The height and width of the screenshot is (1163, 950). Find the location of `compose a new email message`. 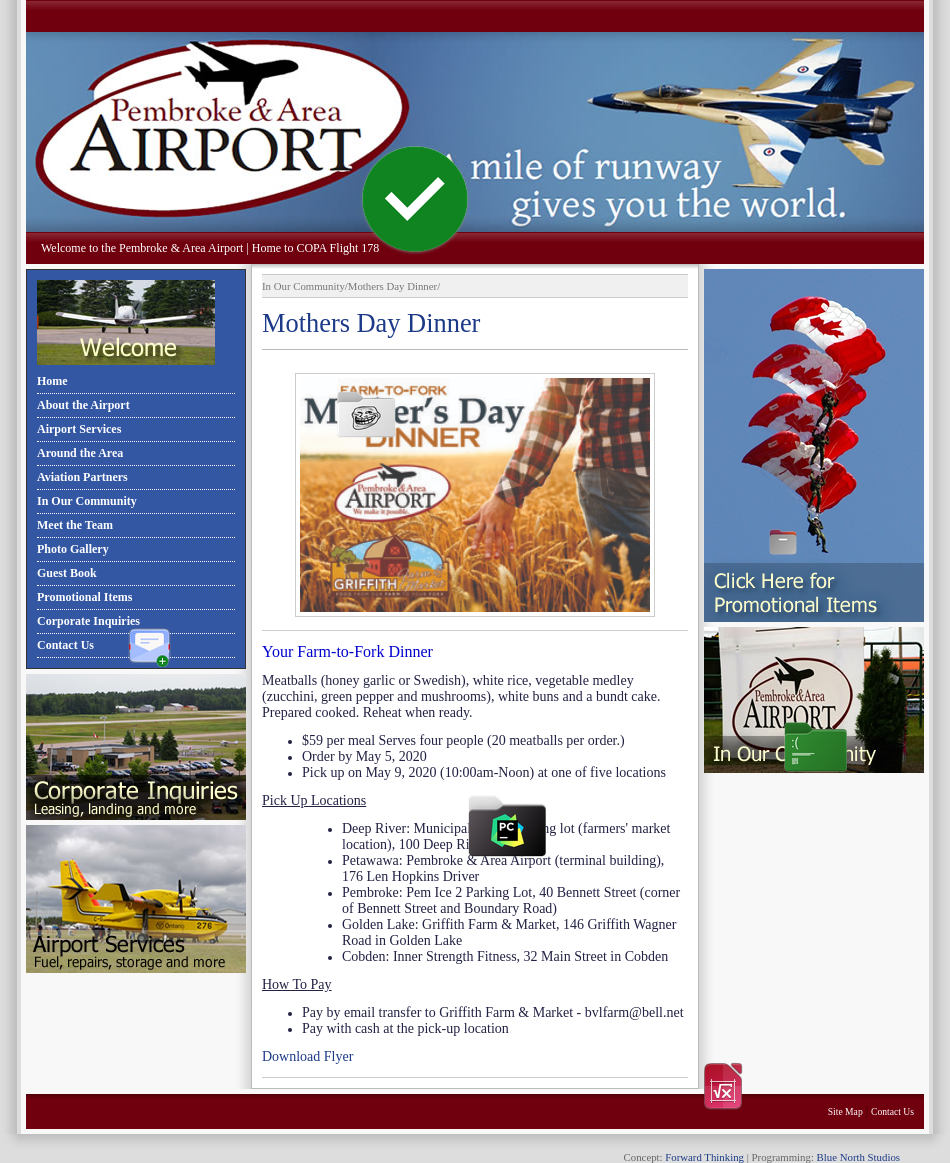

compose a new email message is located at coordinates (149, 645).